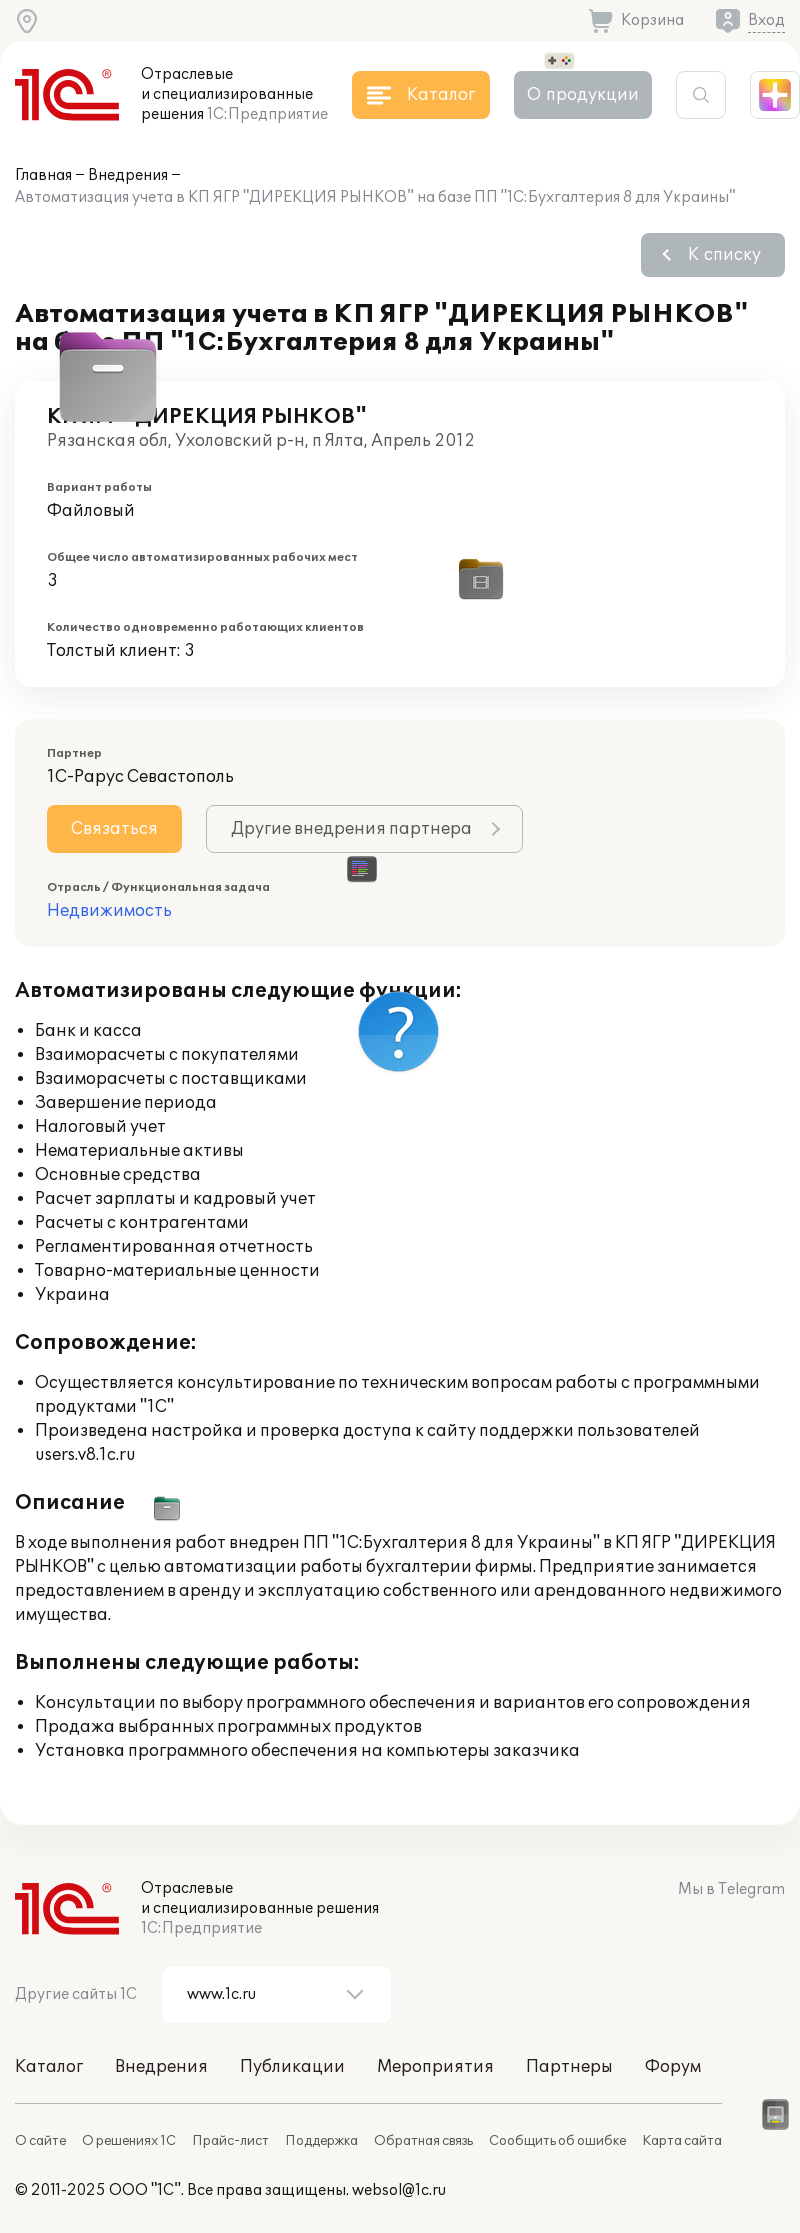  What do you see at coordinates (362, 869) in the screenshot?
I see `open software development tools` at bounding box center [362, 869].